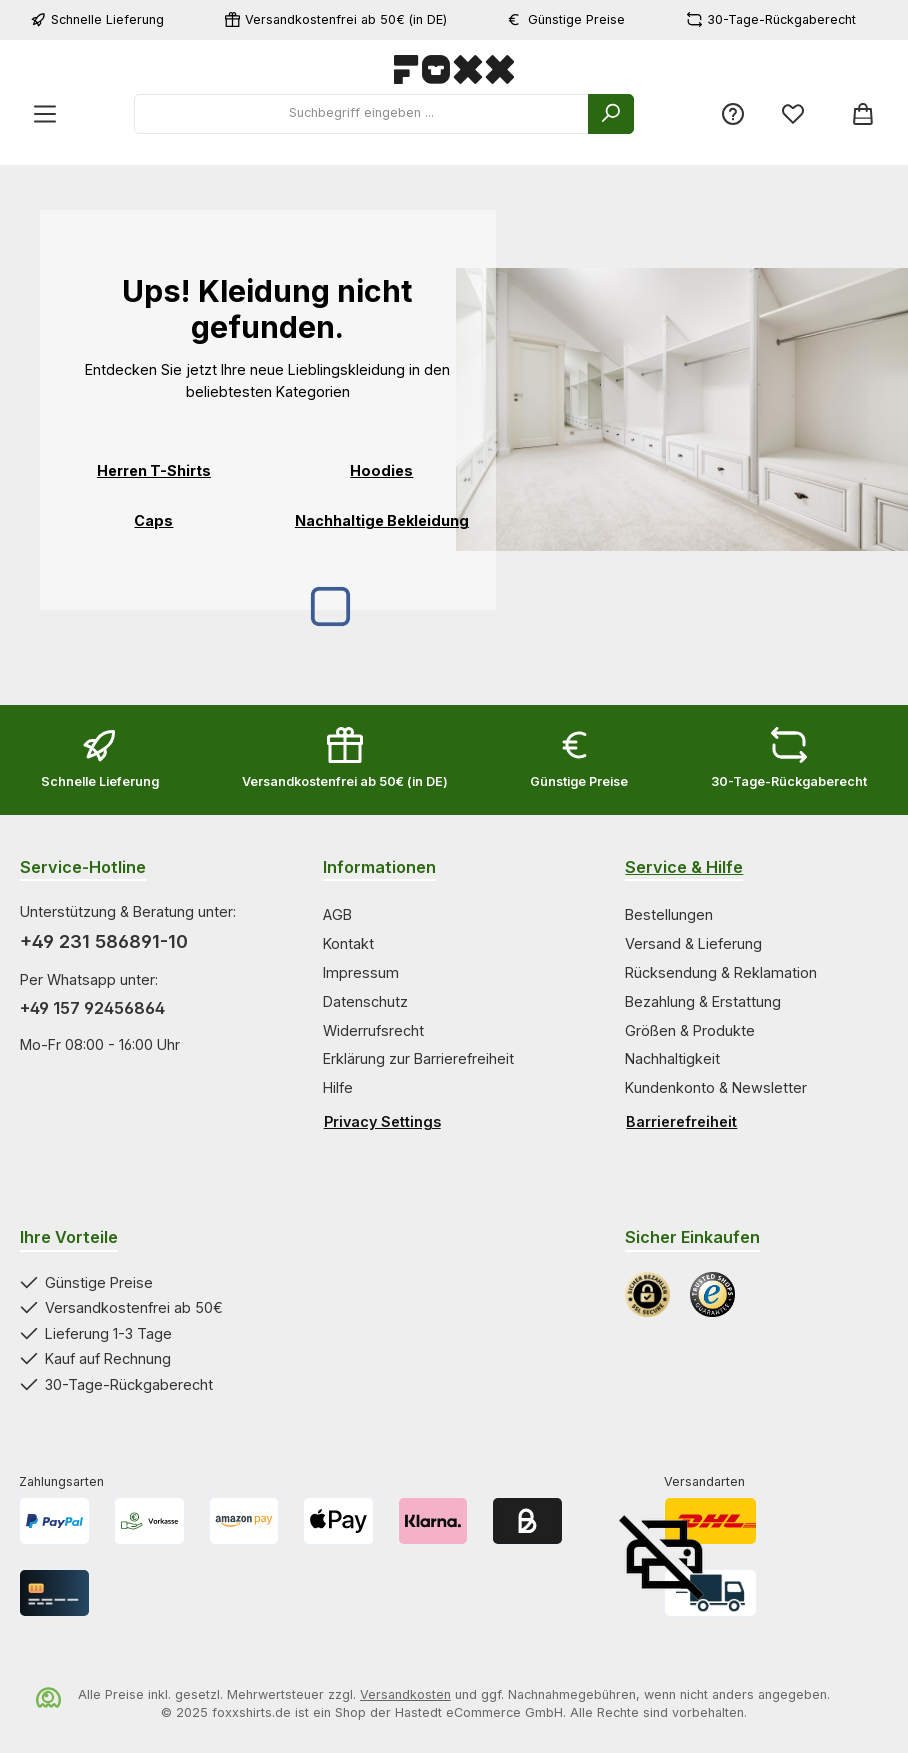 The height and width of the screenshot is (1753, 908). What do you see at coordinates (664, 1554) in the screenshot?
I see `printing is disabled or unavailable` at bounding box center [664, 1554].